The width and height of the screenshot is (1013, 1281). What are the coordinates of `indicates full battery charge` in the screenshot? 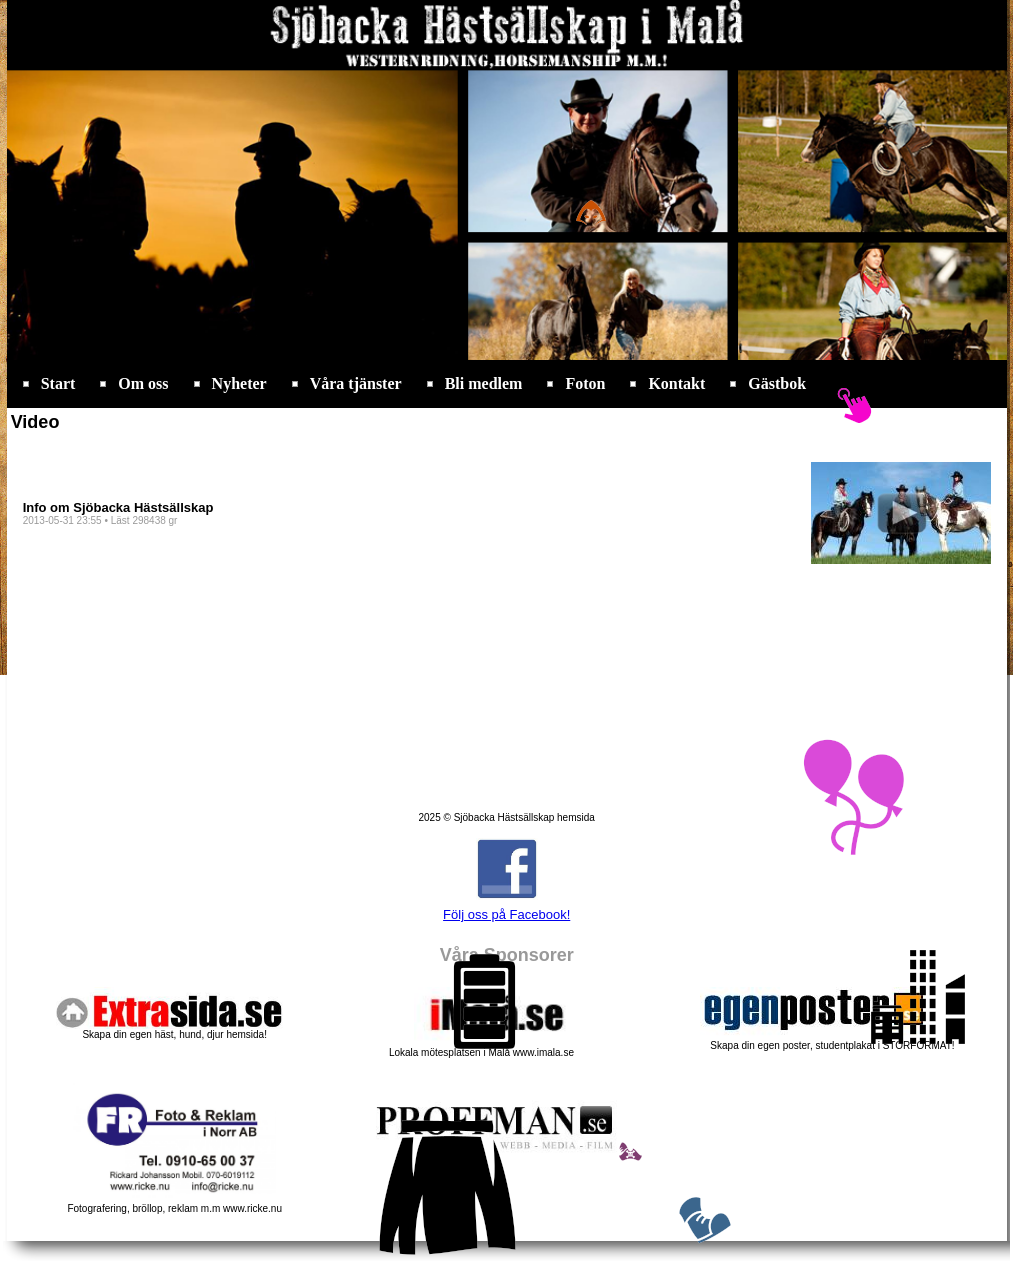 It's located at (484, 1001).